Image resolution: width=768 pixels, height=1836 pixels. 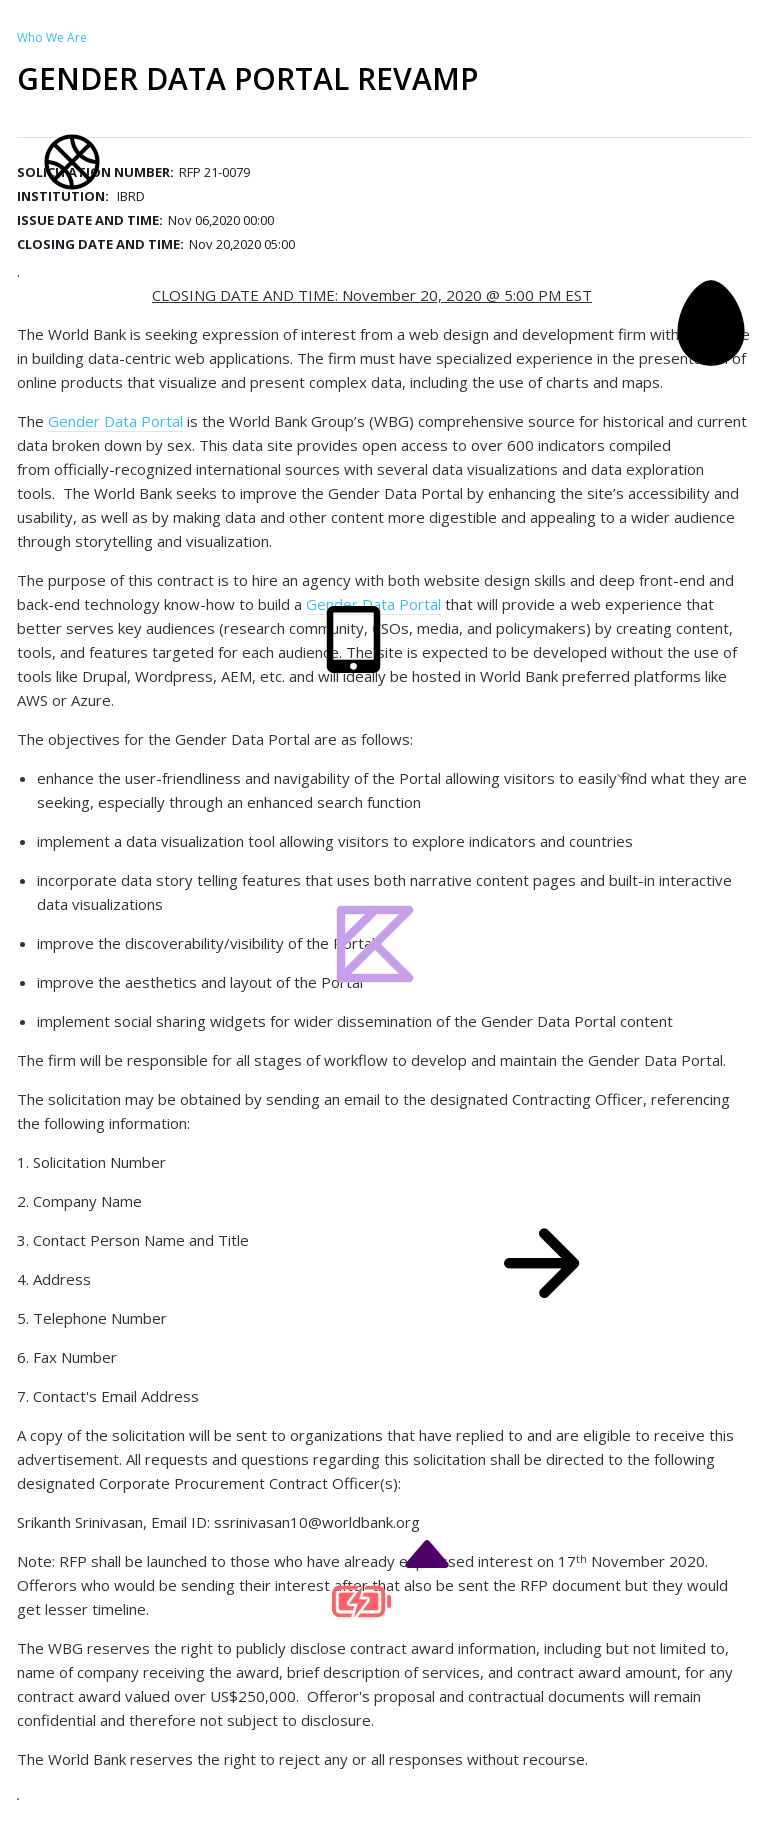 I want to click on indicates device is currently charging, so click(x=361, y=1601).